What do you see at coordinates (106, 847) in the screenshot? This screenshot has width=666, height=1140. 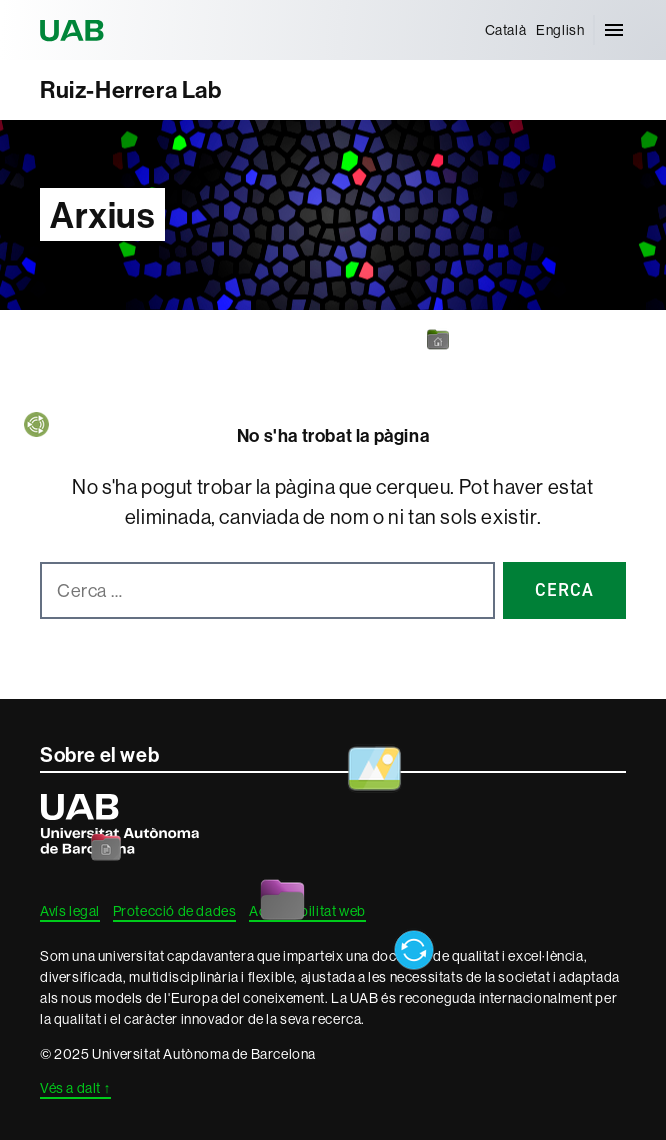 I see `open your documents folder` at bounding box center [106, 847].